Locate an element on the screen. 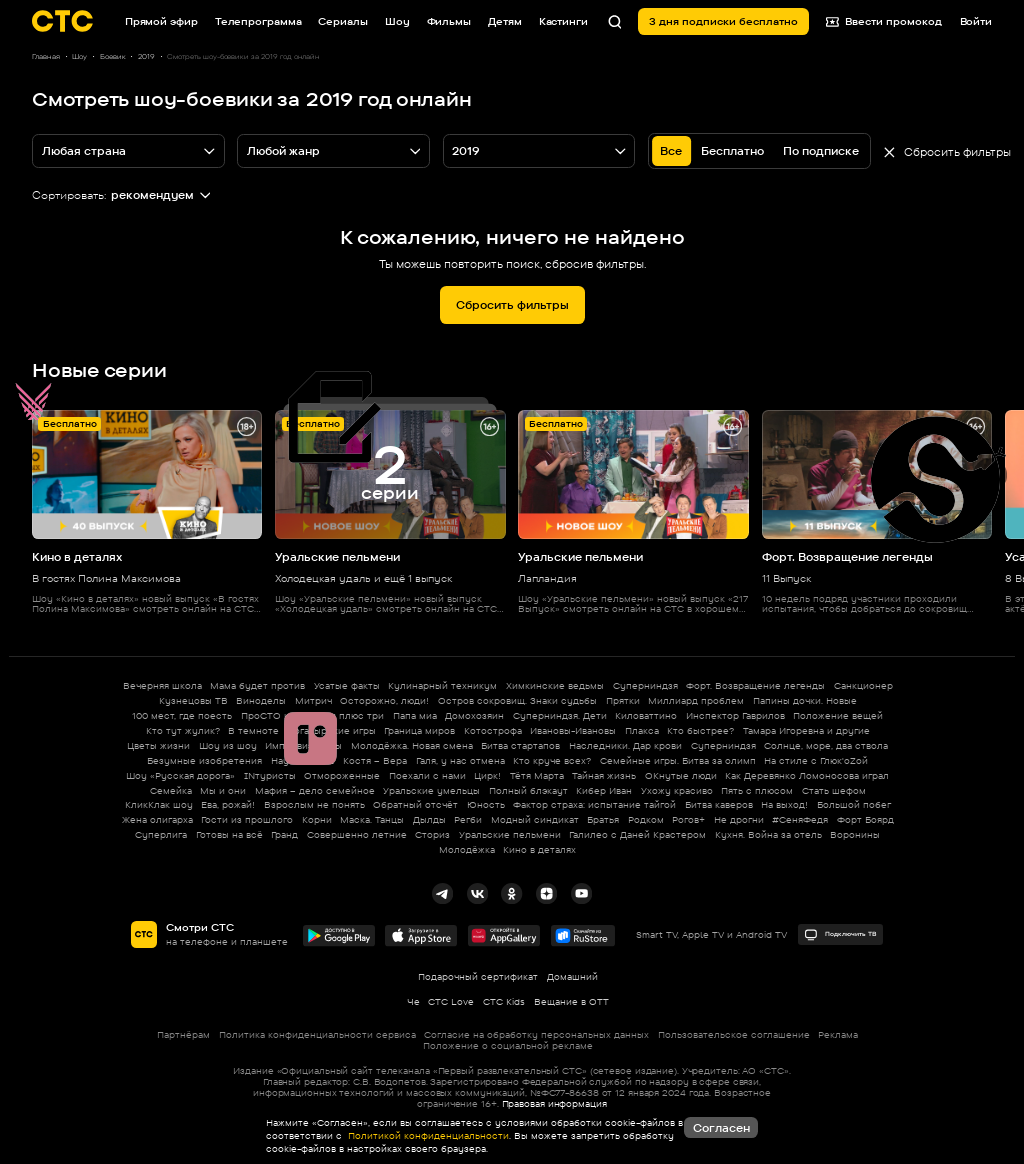 The width and height of the screenshot is (1024, 1164). rescript programming language logo is located at coordinates (310, 738).